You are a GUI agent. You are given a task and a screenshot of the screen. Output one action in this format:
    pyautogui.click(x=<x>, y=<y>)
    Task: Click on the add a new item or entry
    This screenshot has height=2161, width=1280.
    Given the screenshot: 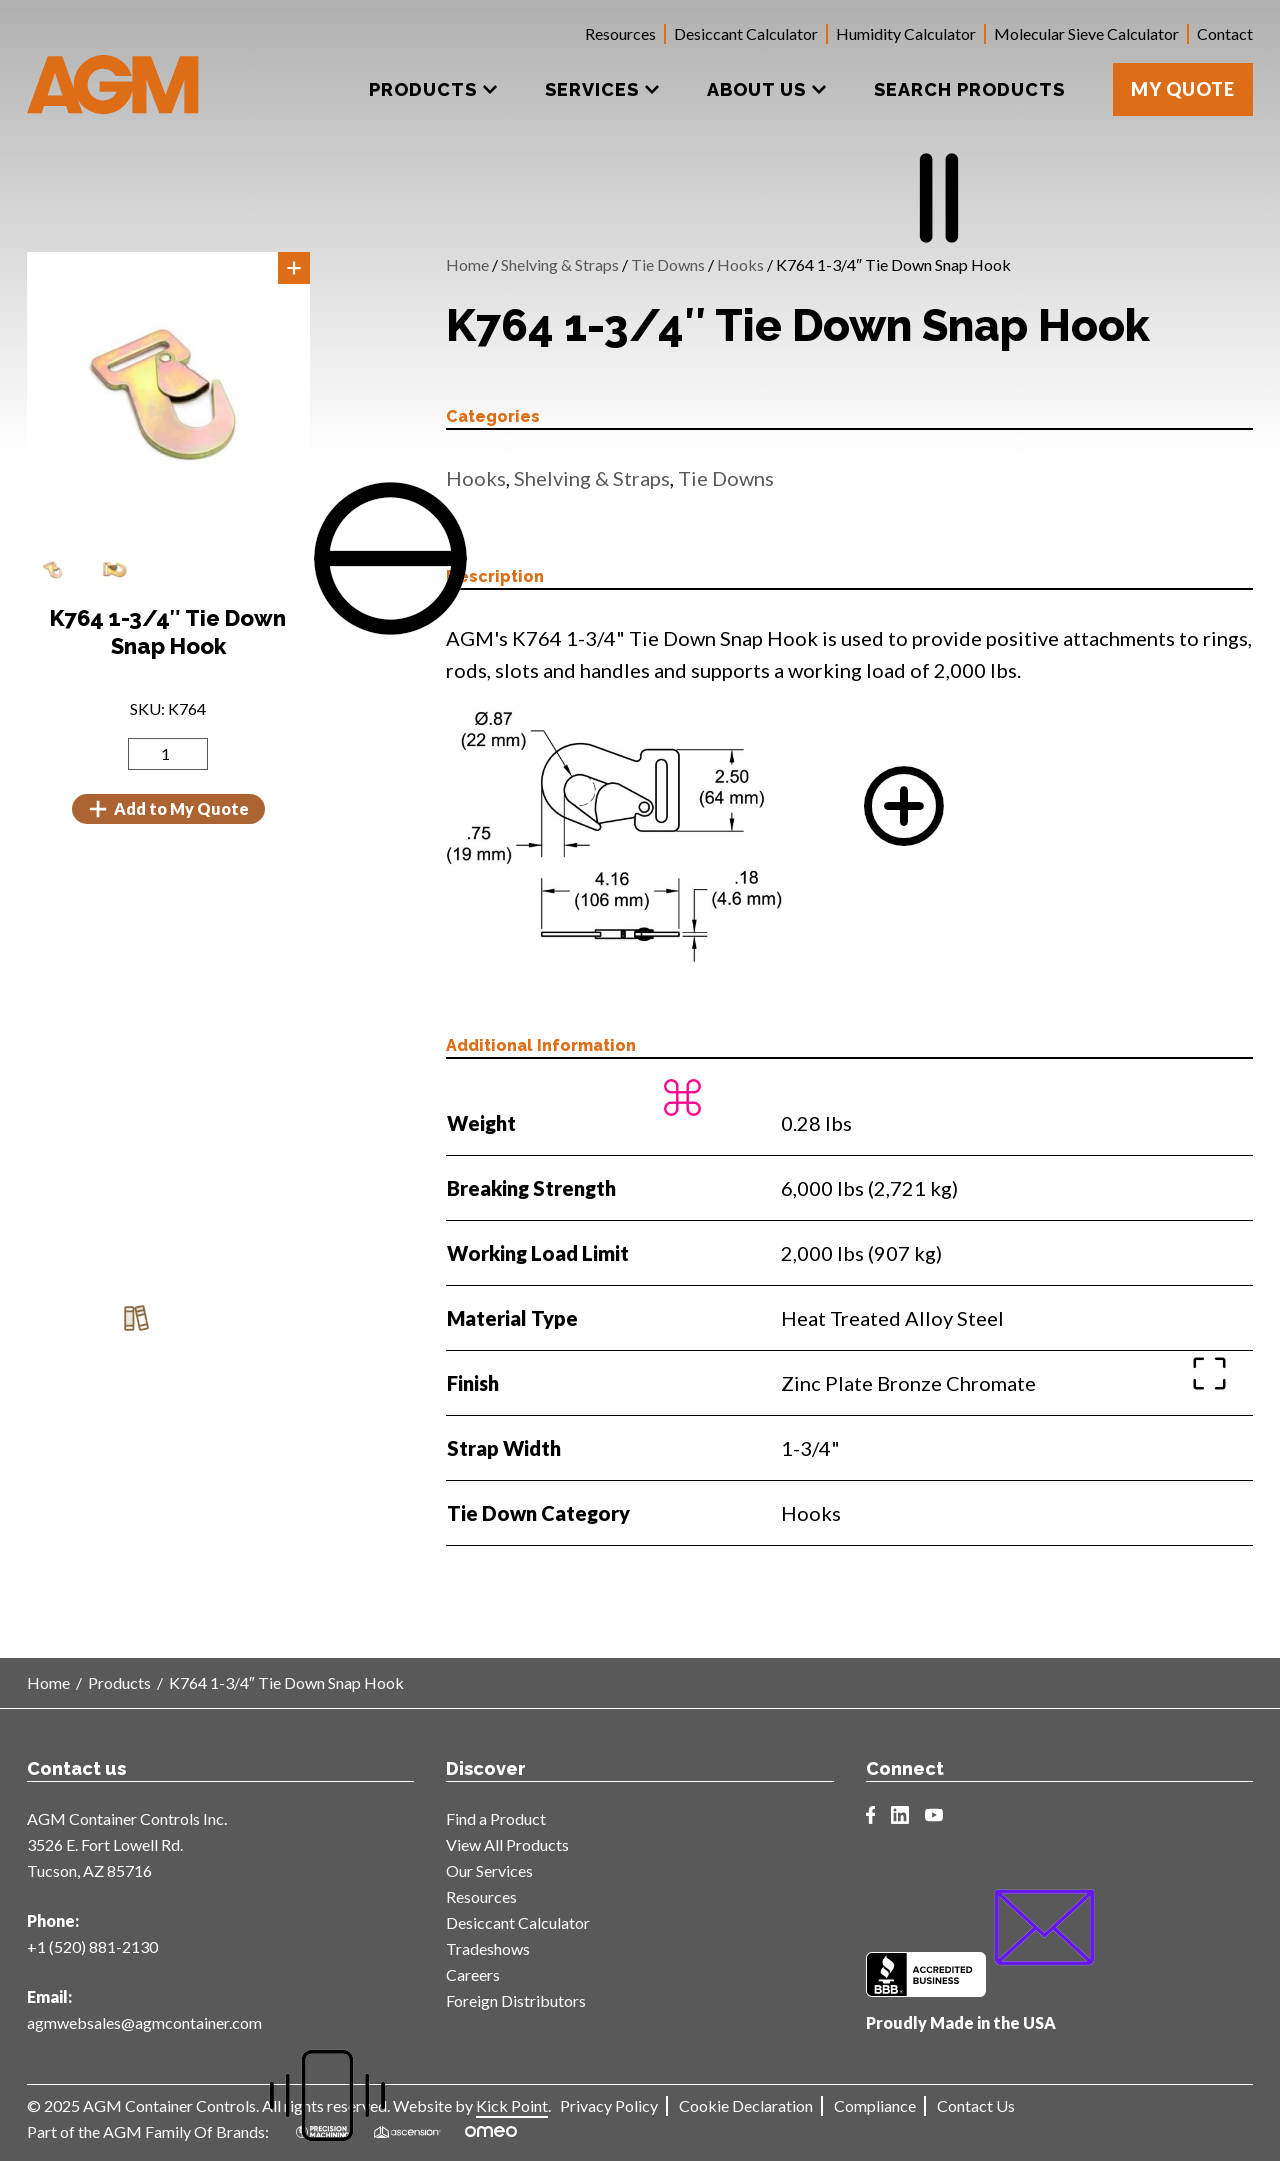 What is the action you would take?
    pyautogui.click(x=904, y=806)
    